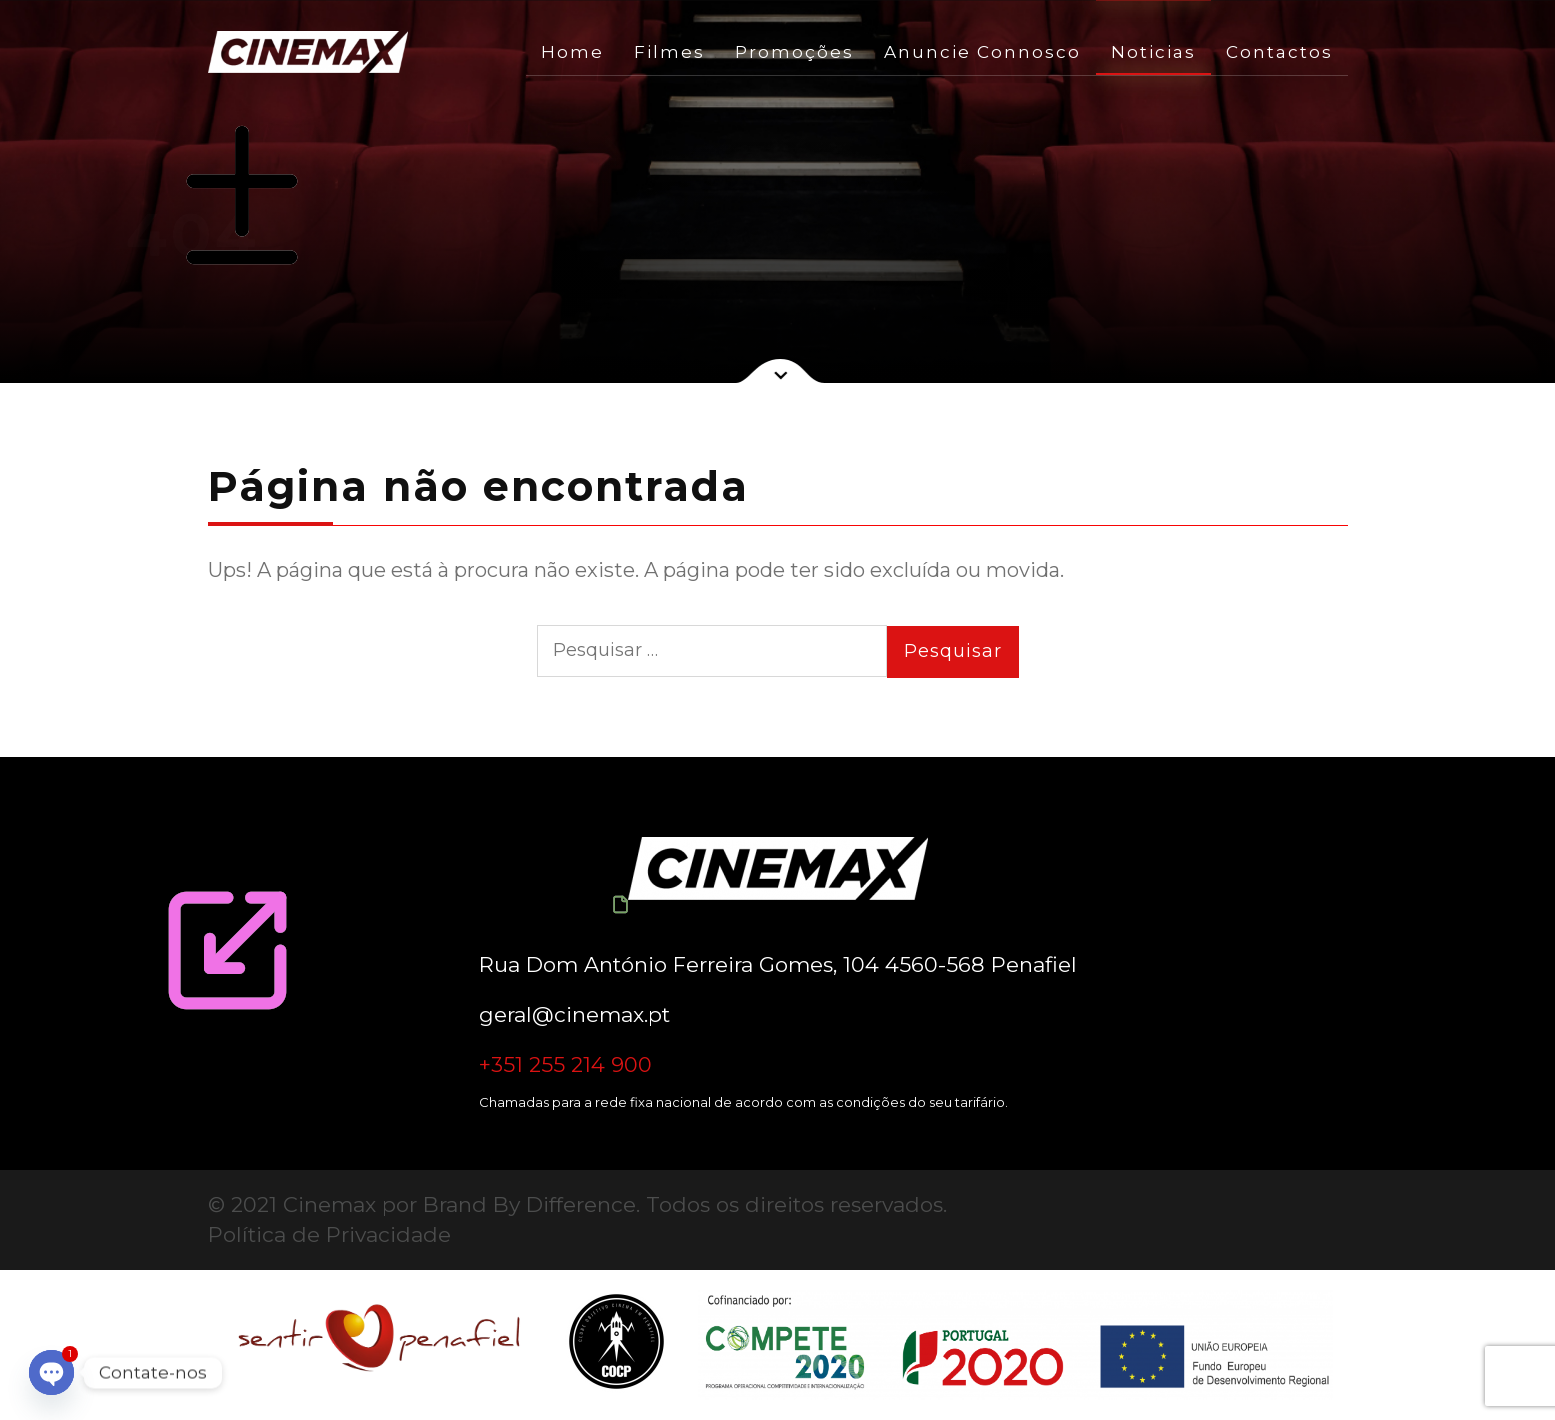  Describe the element at coordinates (242, 195) in the screenshot. I see `view differences between file versions` at that location.